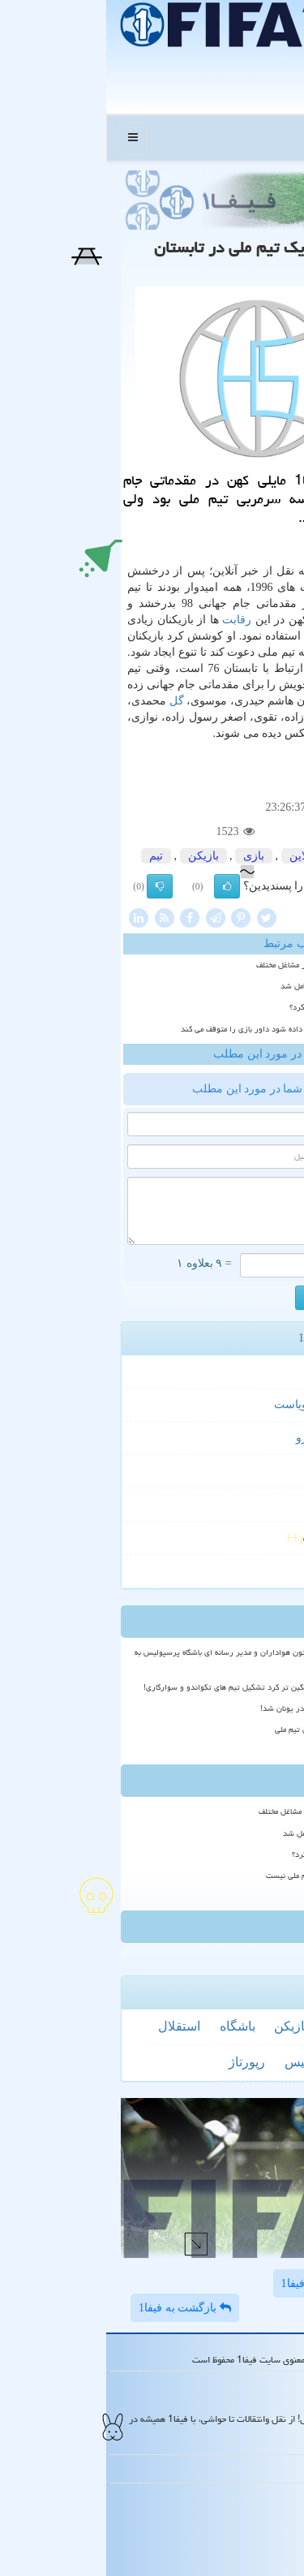 The width and height of the screenshot is (304, 2576). What do you see at coordinates (100, 556) in the screenshot?
I see `filter or sort content` at bounding box center [100, 556].